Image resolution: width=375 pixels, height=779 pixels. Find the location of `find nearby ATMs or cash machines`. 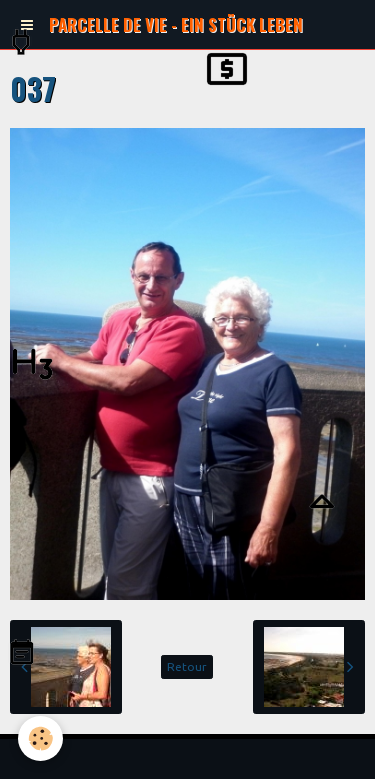

find nearby ATMs or cash machines is located at coordinates (227, 69).